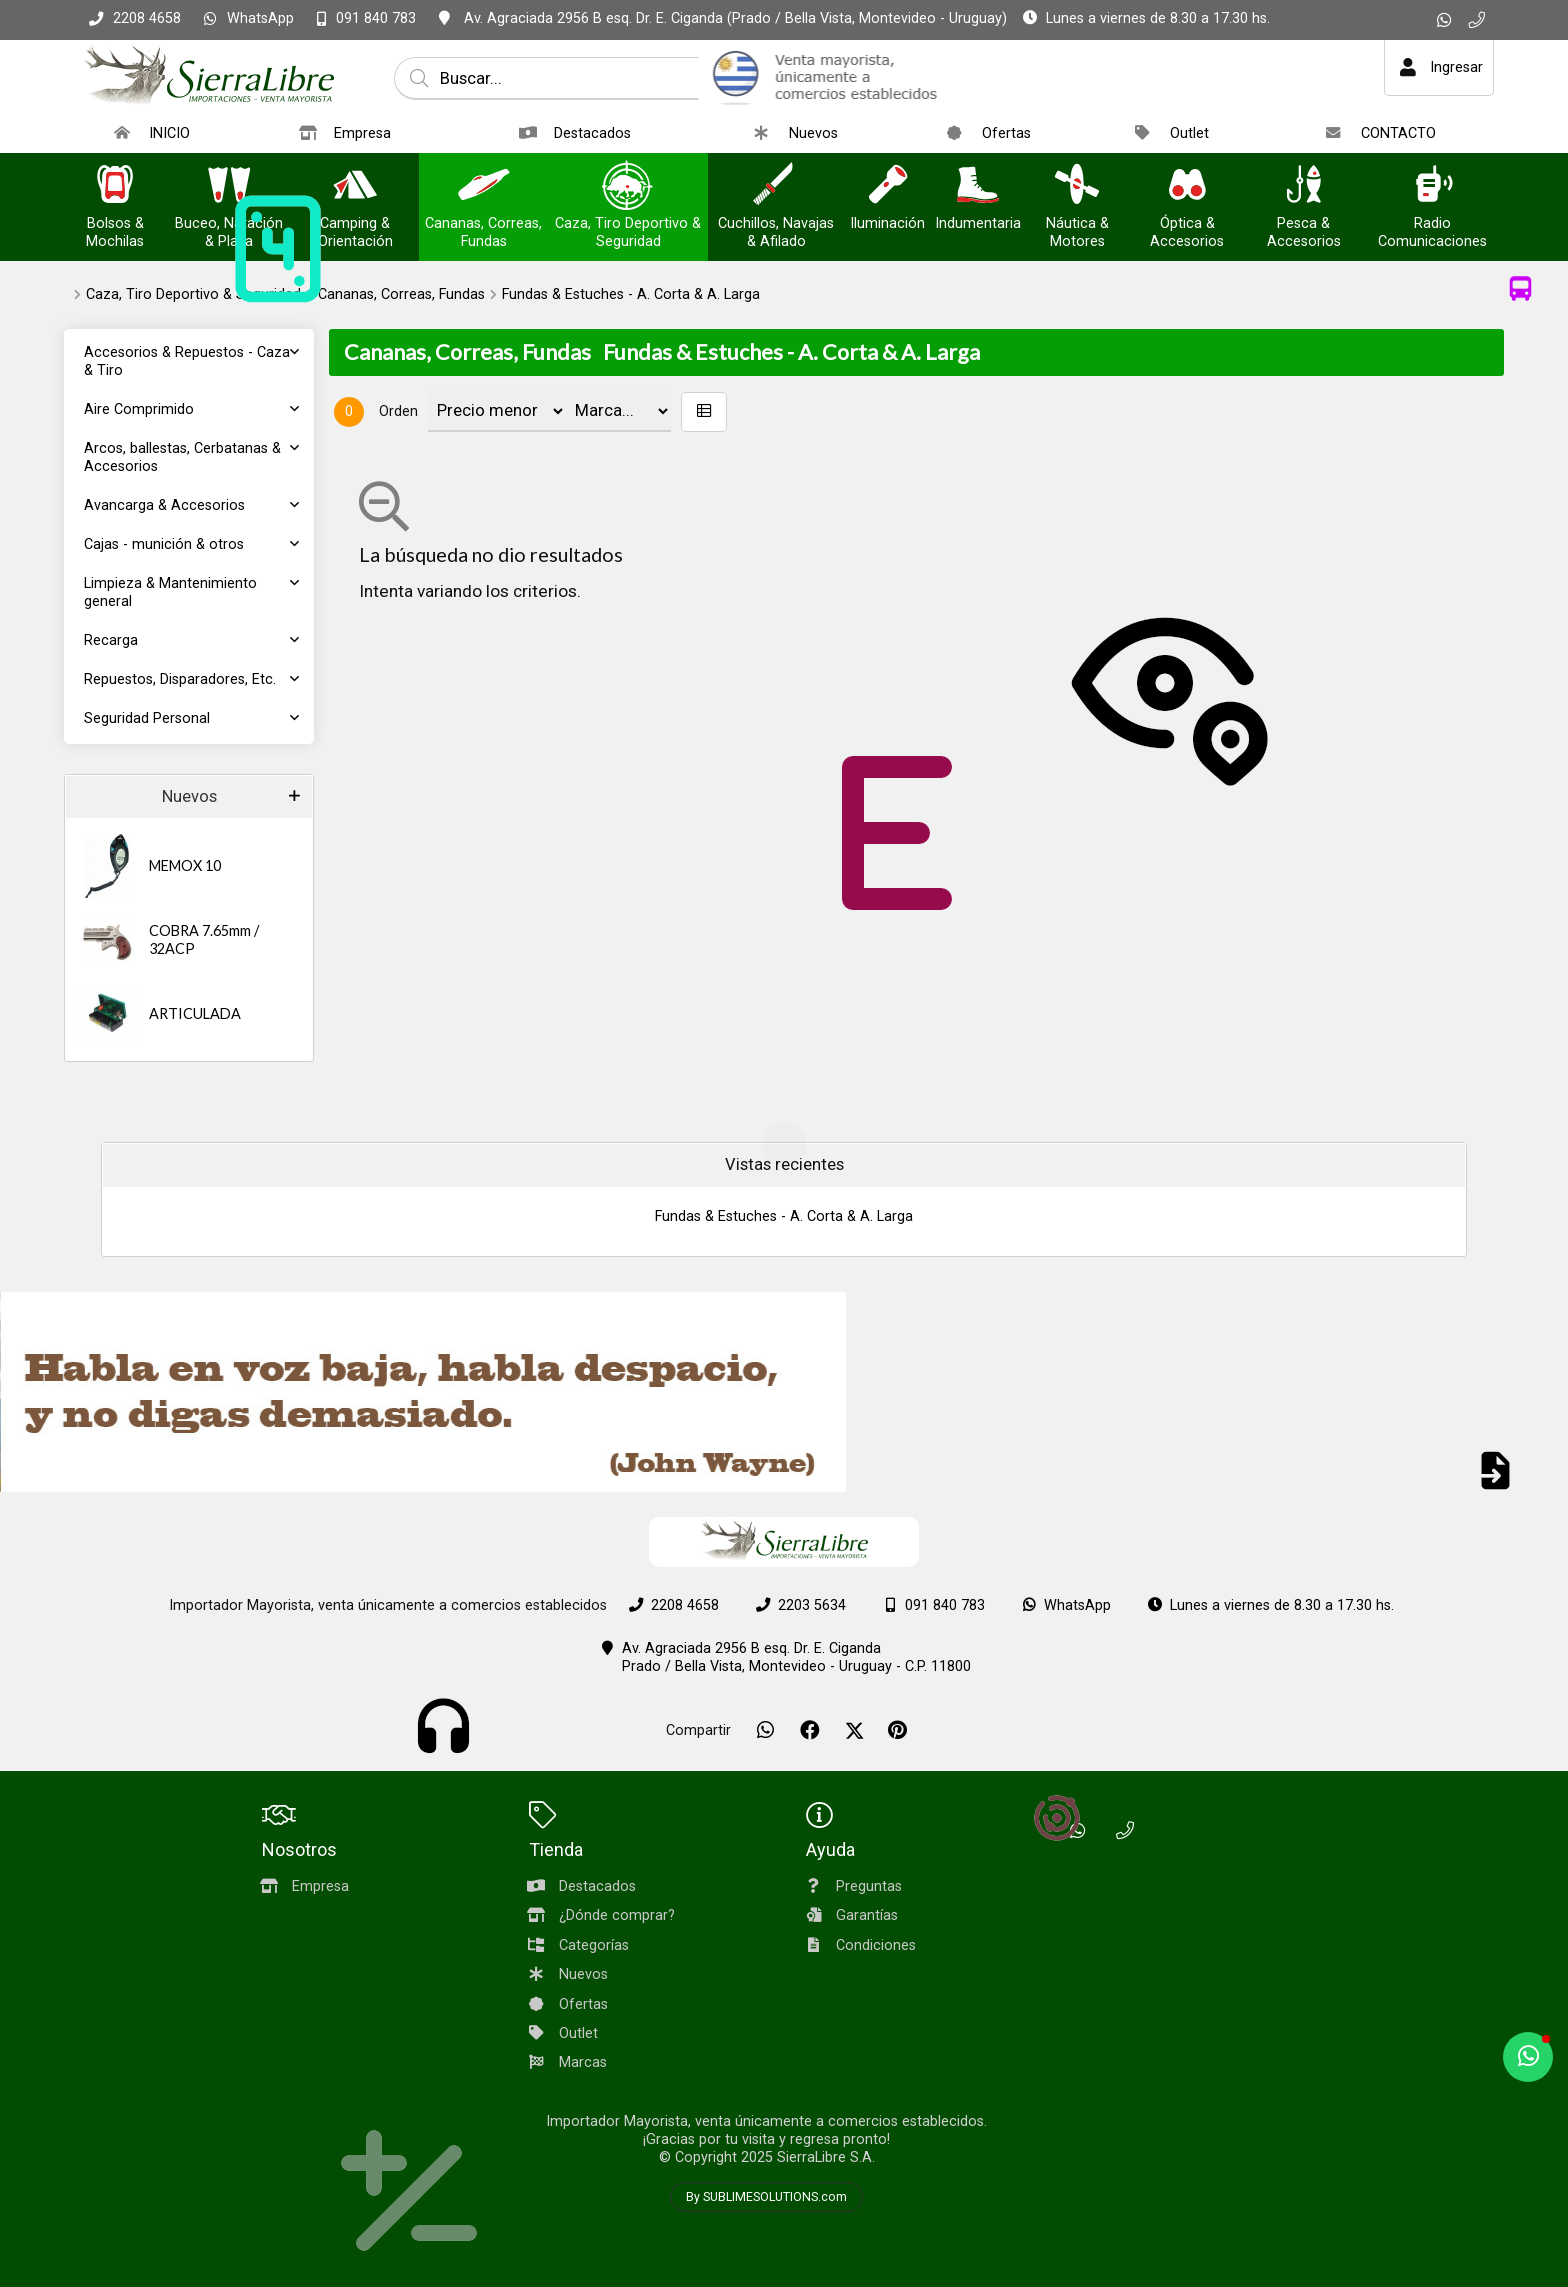 This screenshot has width=1568, height=2287. I want to click on listen to audio or music, so click(443, 1727).